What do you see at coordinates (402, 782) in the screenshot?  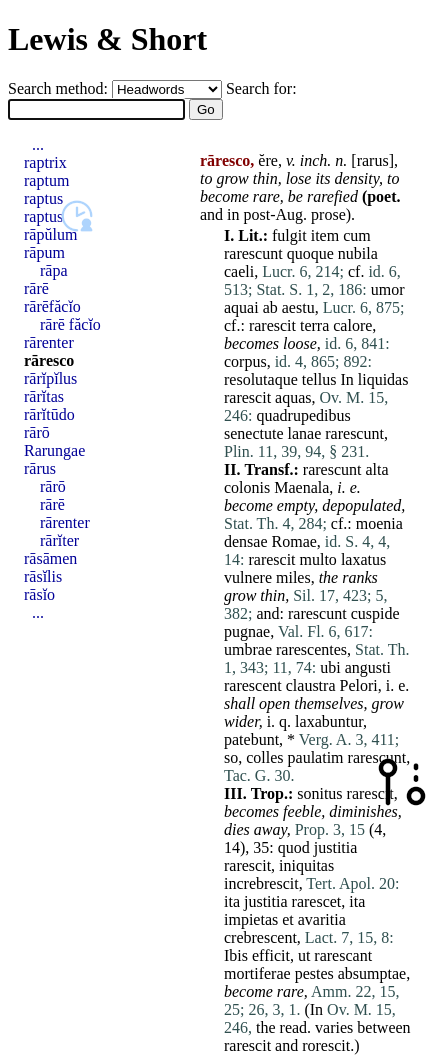 I see `indicates a draft pull request awaiting completion` at bounding box center [402, 782].